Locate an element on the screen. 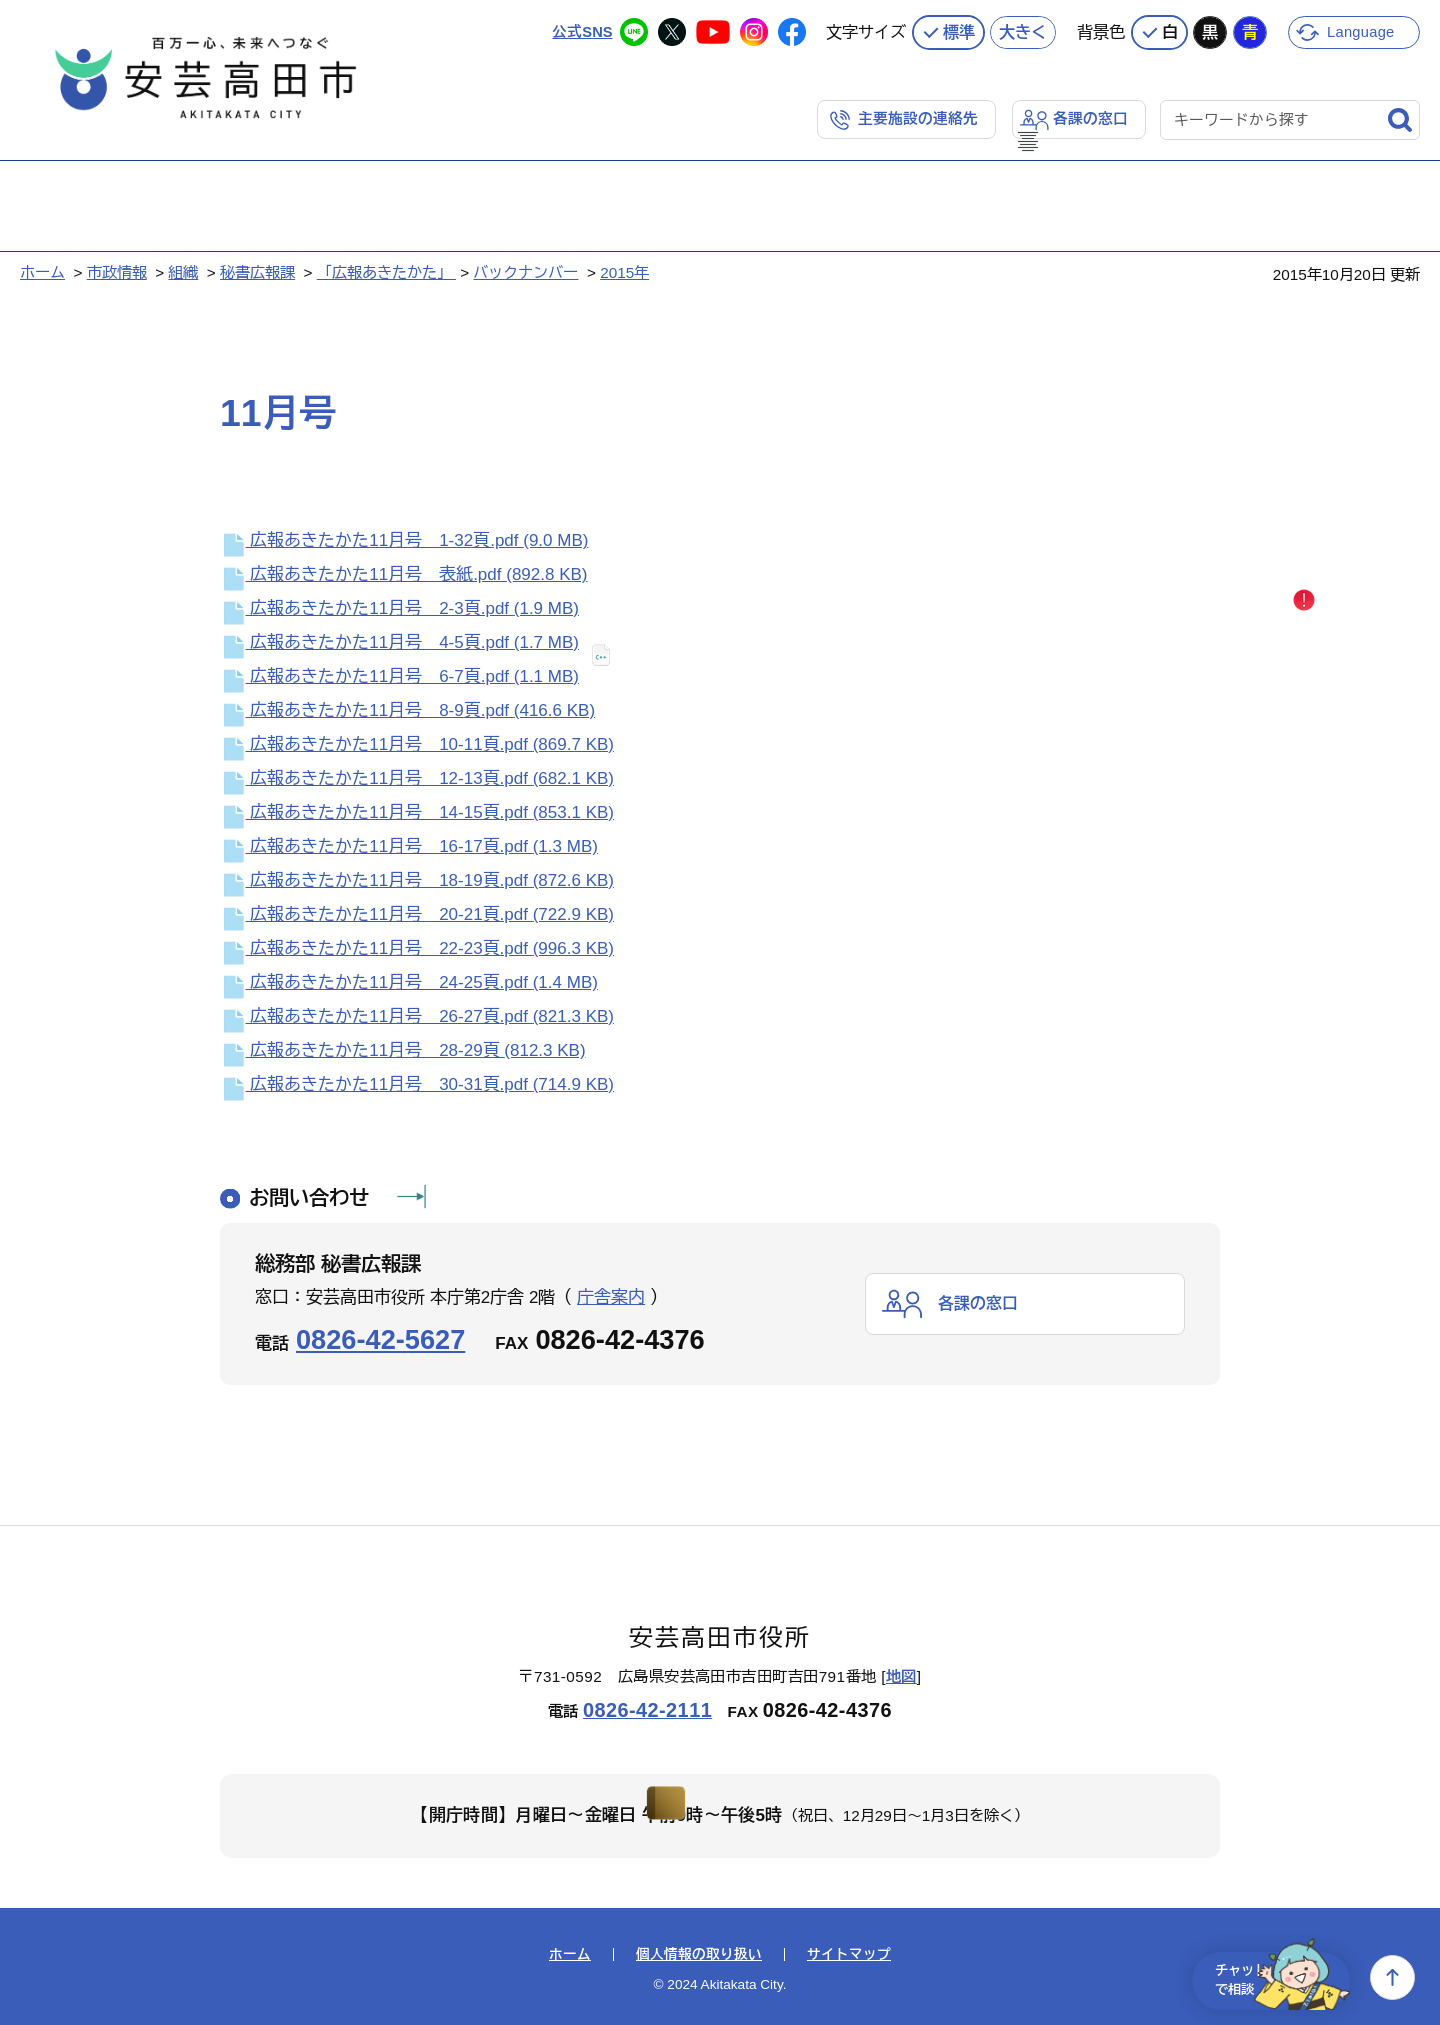 This screenshot has height=2025, width=1440. a c++ source code file is located at coordinates (601, 655).